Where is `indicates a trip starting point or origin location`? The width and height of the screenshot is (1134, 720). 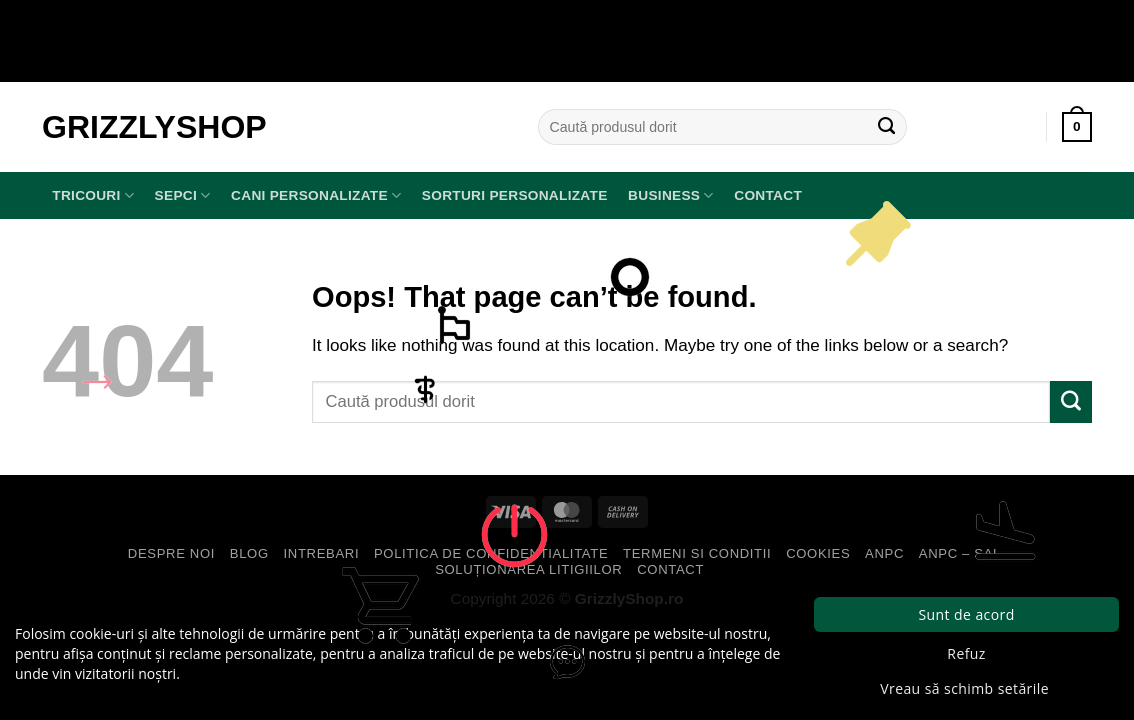
indicates a trip starting point or origin location is located at coordinates (630, 277).